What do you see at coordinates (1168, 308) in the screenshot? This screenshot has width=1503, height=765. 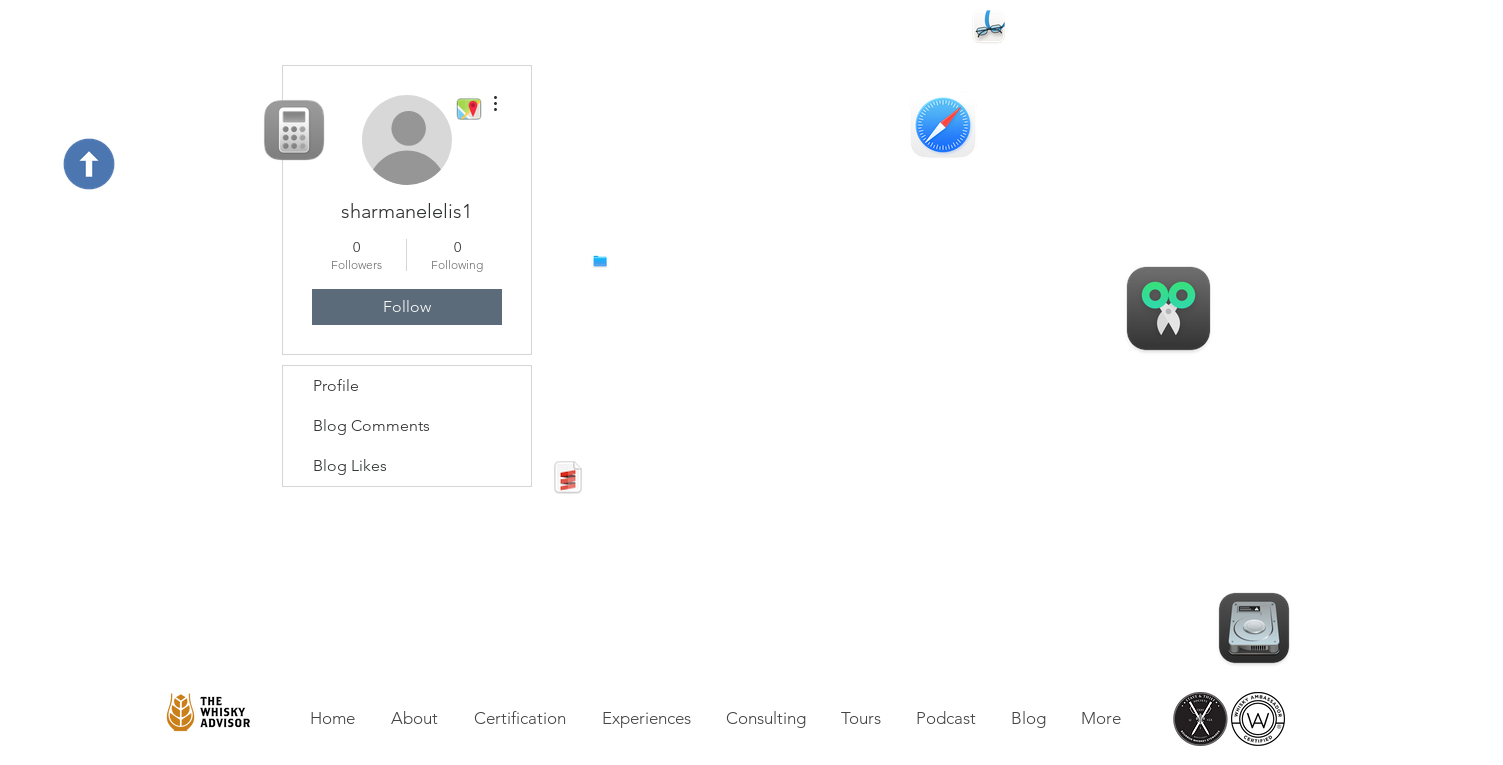 I see `open copyq clipboard manager` at bounding box center [1168, 308].